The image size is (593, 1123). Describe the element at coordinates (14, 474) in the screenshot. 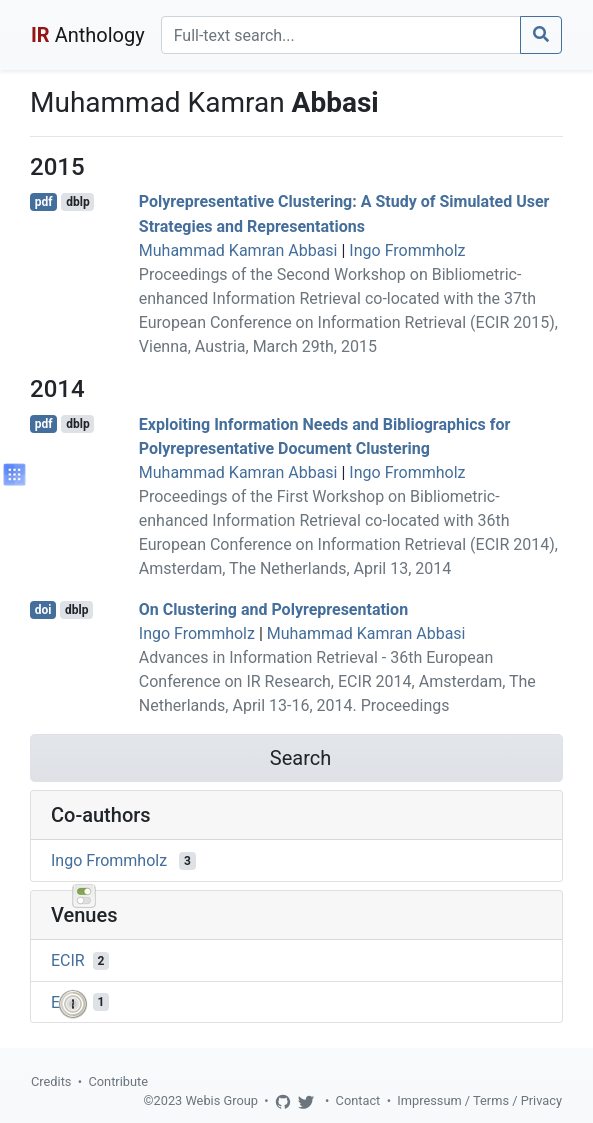

I see `view all applications` at that location.